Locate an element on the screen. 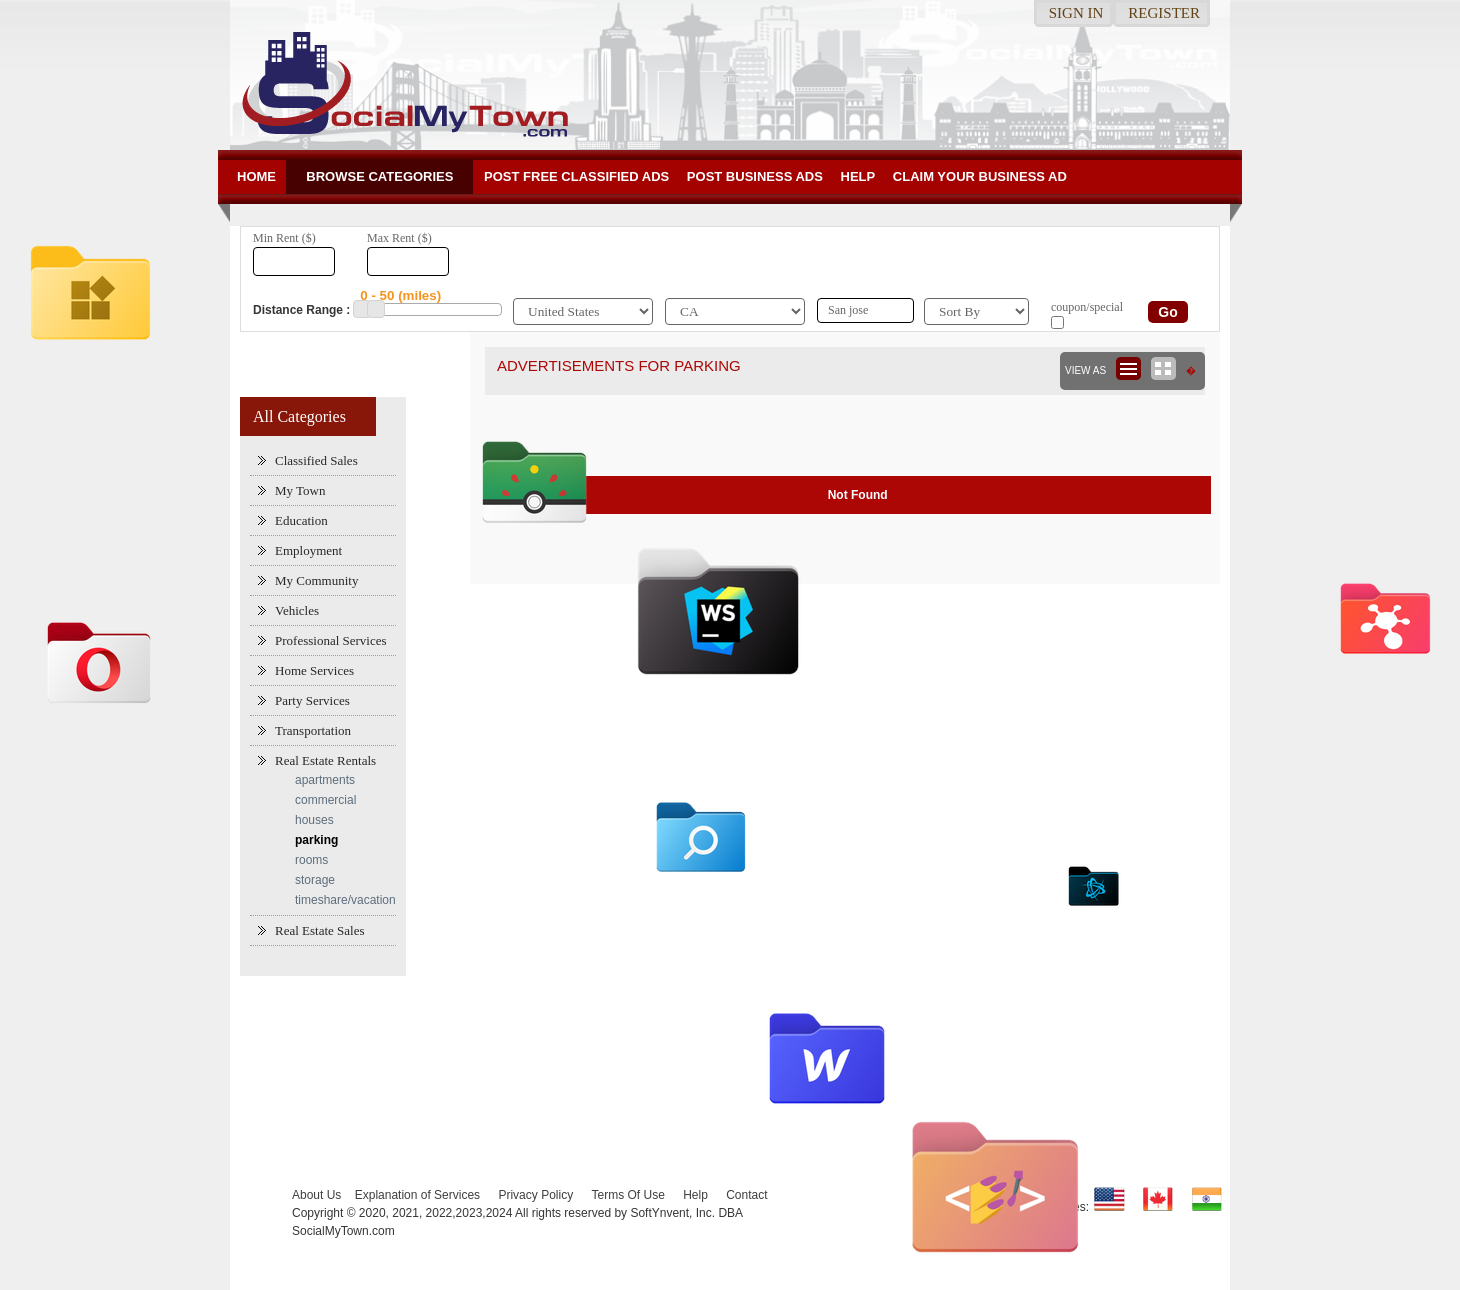 This screenshot has width=1460, height=1290. folder containing Webflow project files is located at coordinates (826, 1061).